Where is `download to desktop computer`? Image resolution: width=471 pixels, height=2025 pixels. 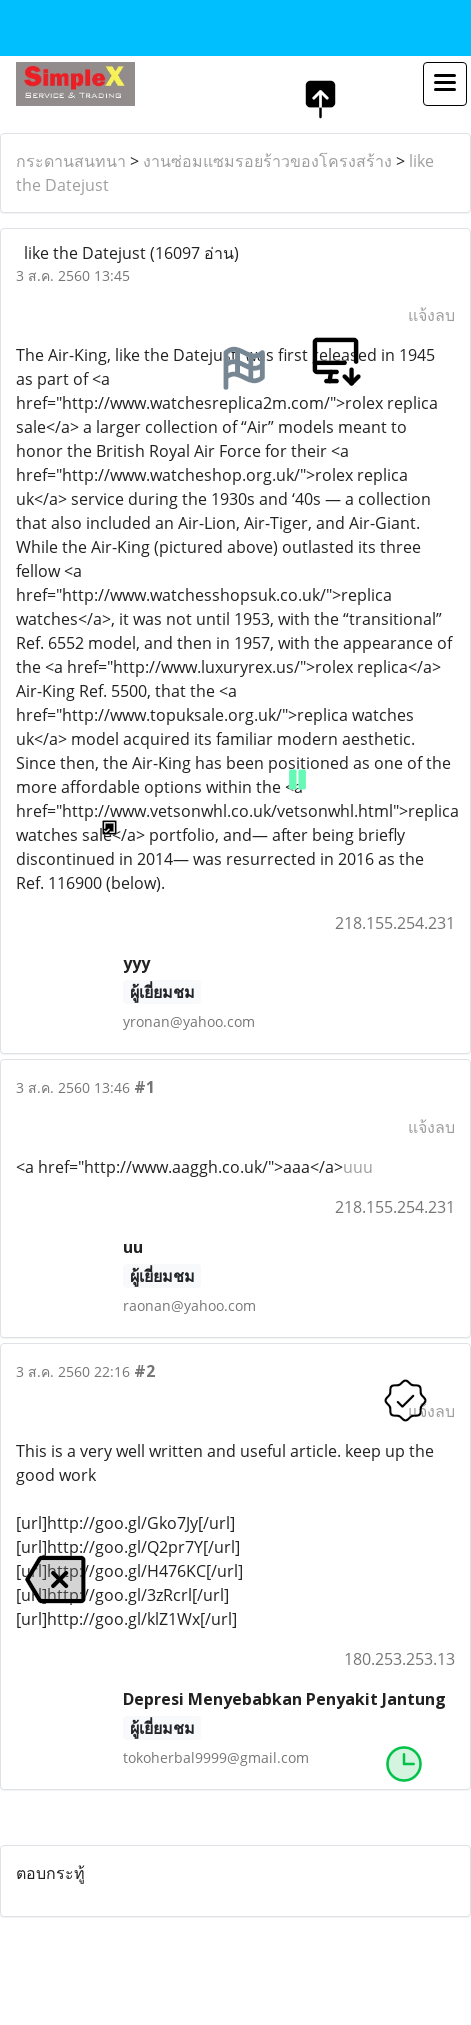
download to desktop computer is located at coordinates (335, 360).